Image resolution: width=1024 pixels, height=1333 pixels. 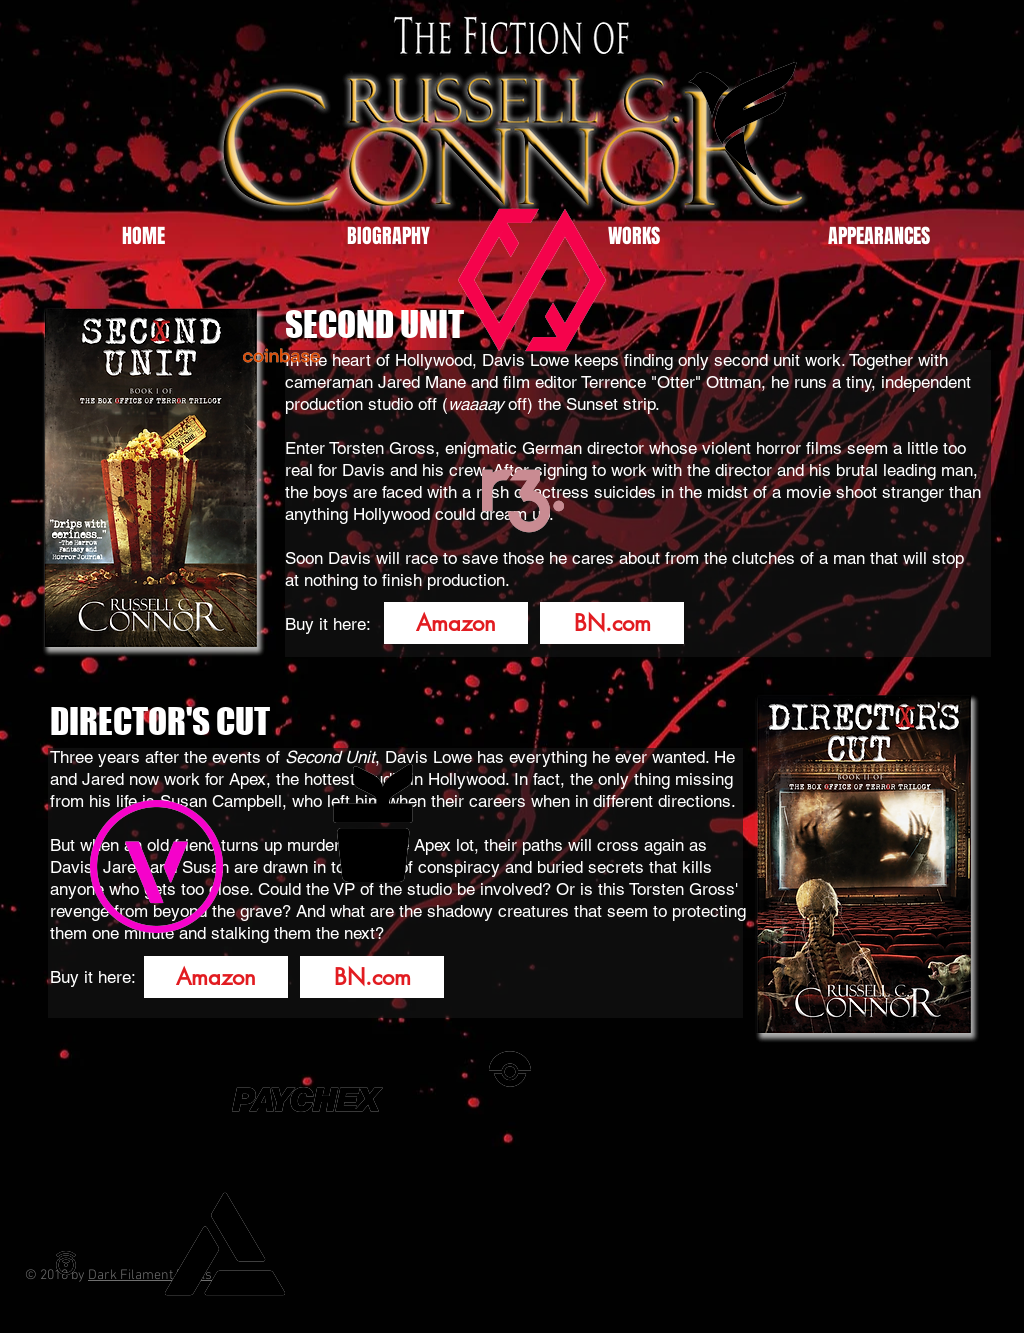 I want to click on xendit payment platform logo, so click(x=532, y=280).